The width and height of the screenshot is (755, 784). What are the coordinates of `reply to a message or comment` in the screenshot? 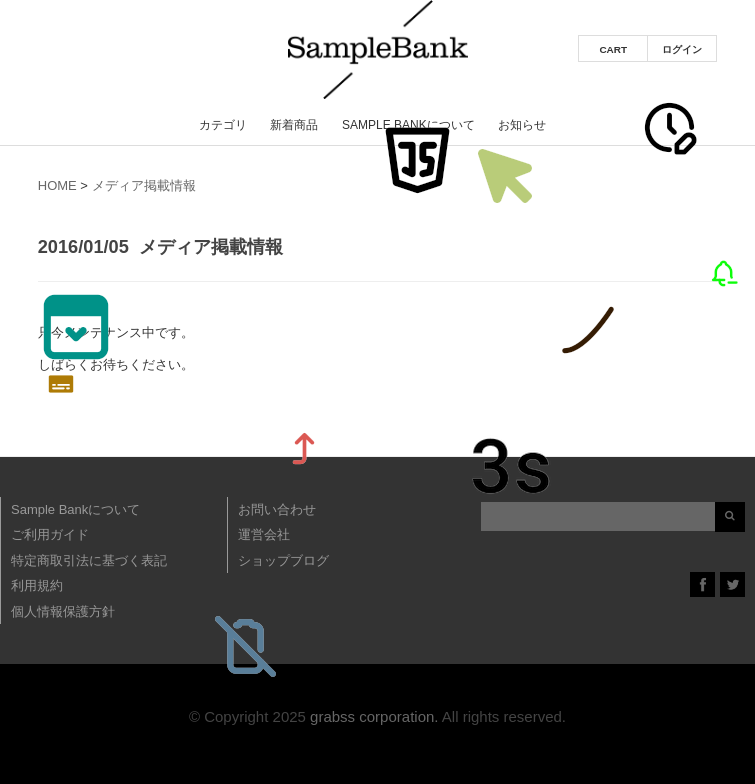 It's located at (304, 448).